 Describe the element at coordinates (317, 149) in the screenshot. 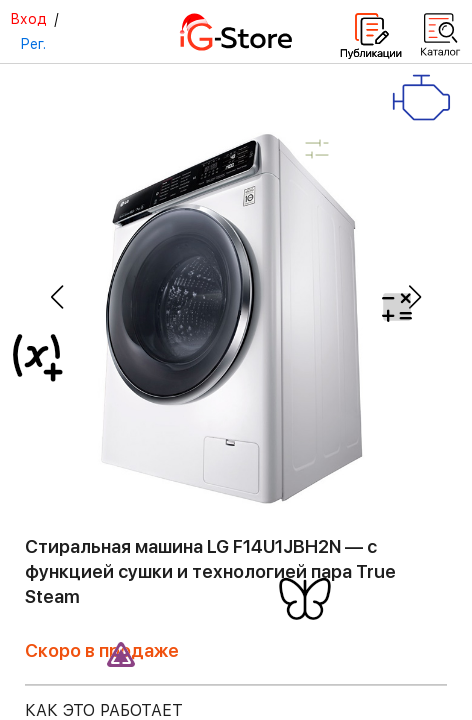

I see `adjust settings or preferences` at that location.